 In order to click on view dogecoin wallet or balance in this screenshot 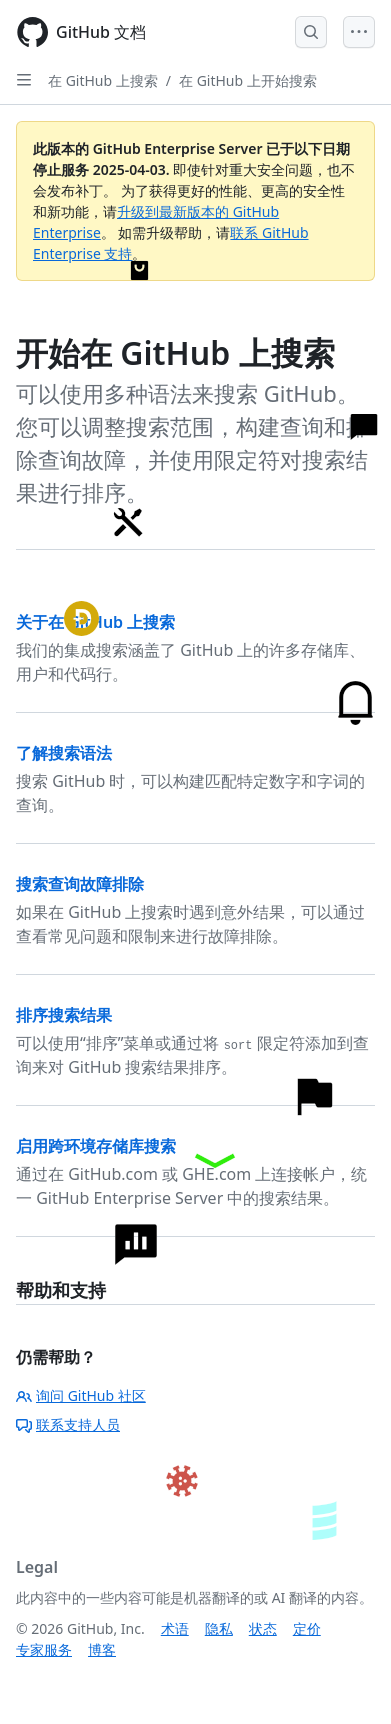, I will do `click(81, 618)`.